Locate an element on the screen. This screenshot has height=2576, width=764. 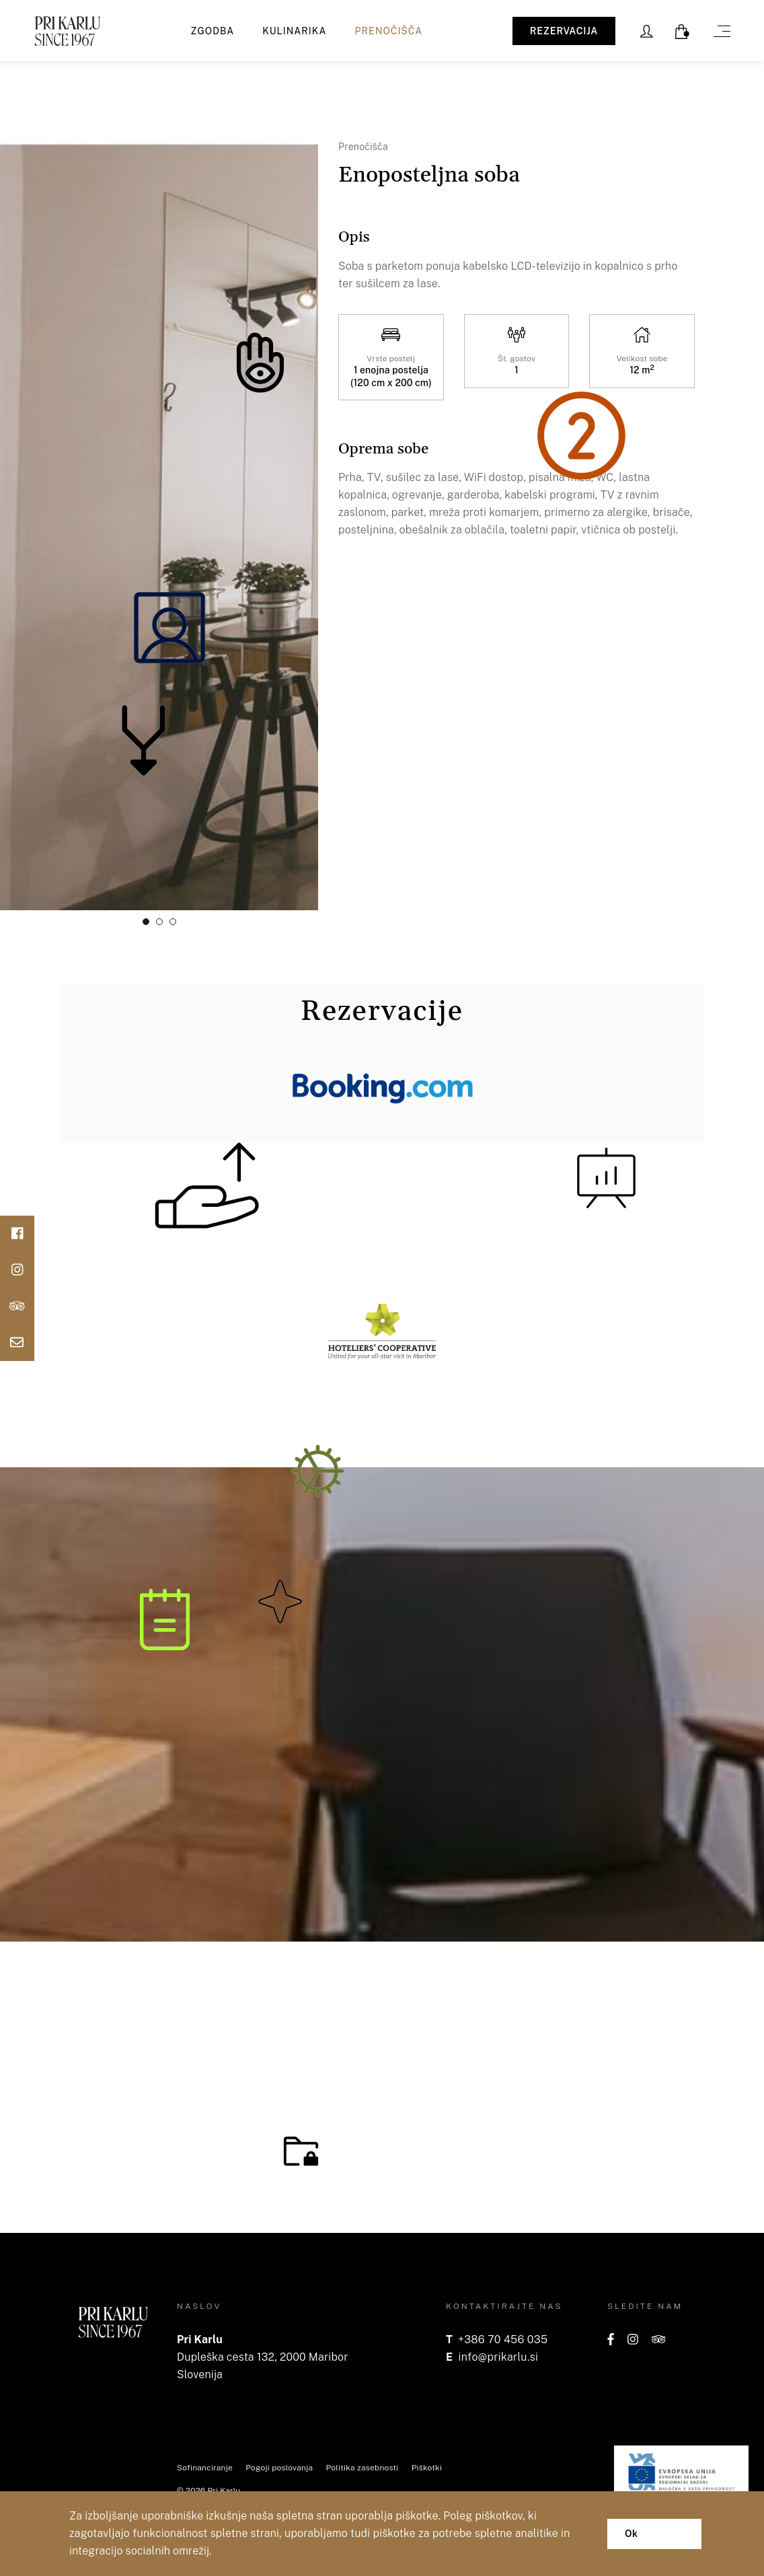
view presentation with chart data is located at coordinates (606, 1179).